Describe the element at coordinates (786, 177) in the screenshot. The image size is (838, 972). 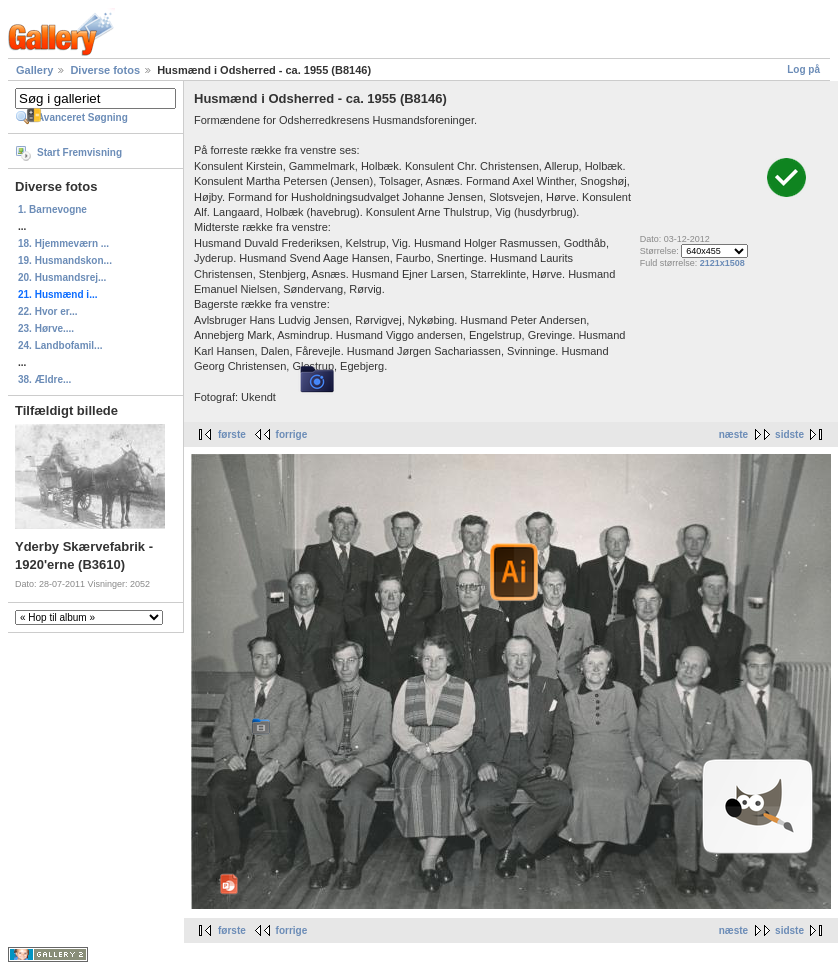
I see `confirm or approve an action` at that location.